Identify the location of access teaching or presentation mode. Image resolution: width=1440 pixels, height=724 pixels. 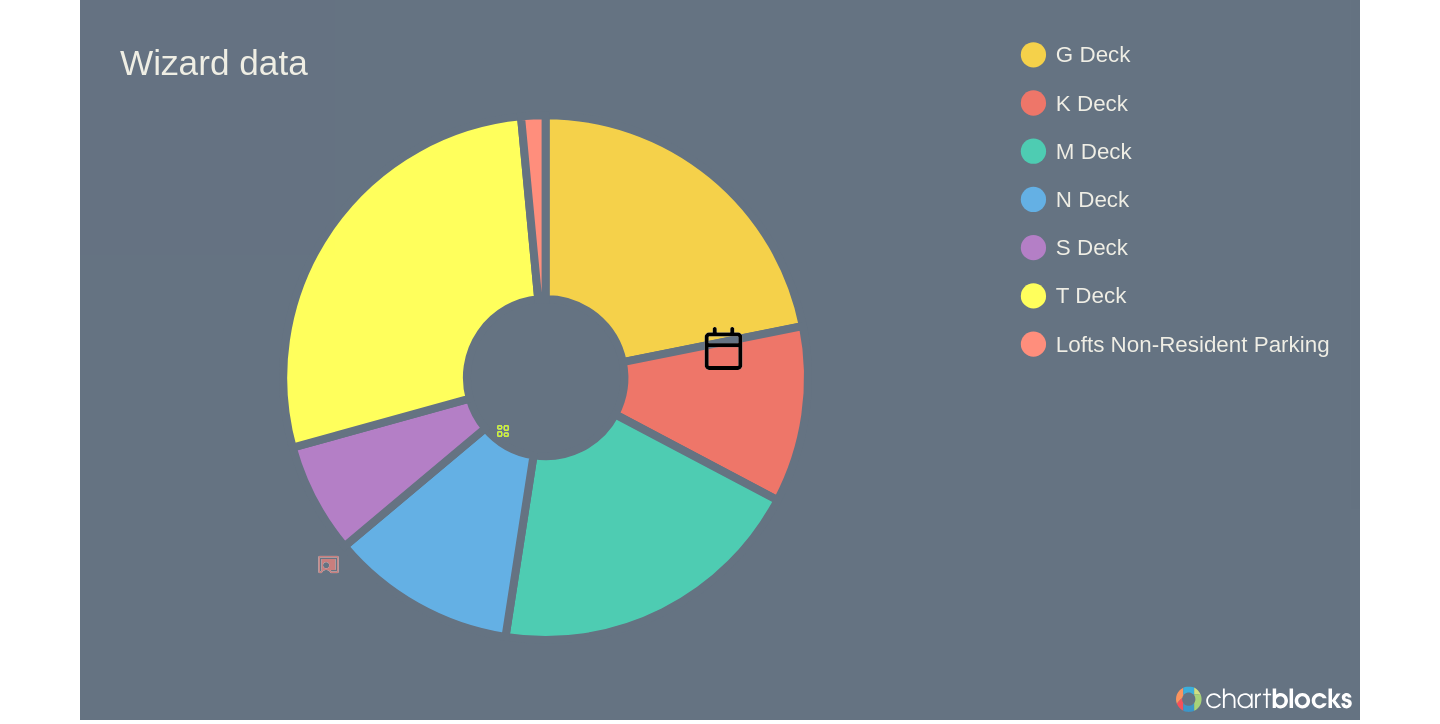
(328, 564).